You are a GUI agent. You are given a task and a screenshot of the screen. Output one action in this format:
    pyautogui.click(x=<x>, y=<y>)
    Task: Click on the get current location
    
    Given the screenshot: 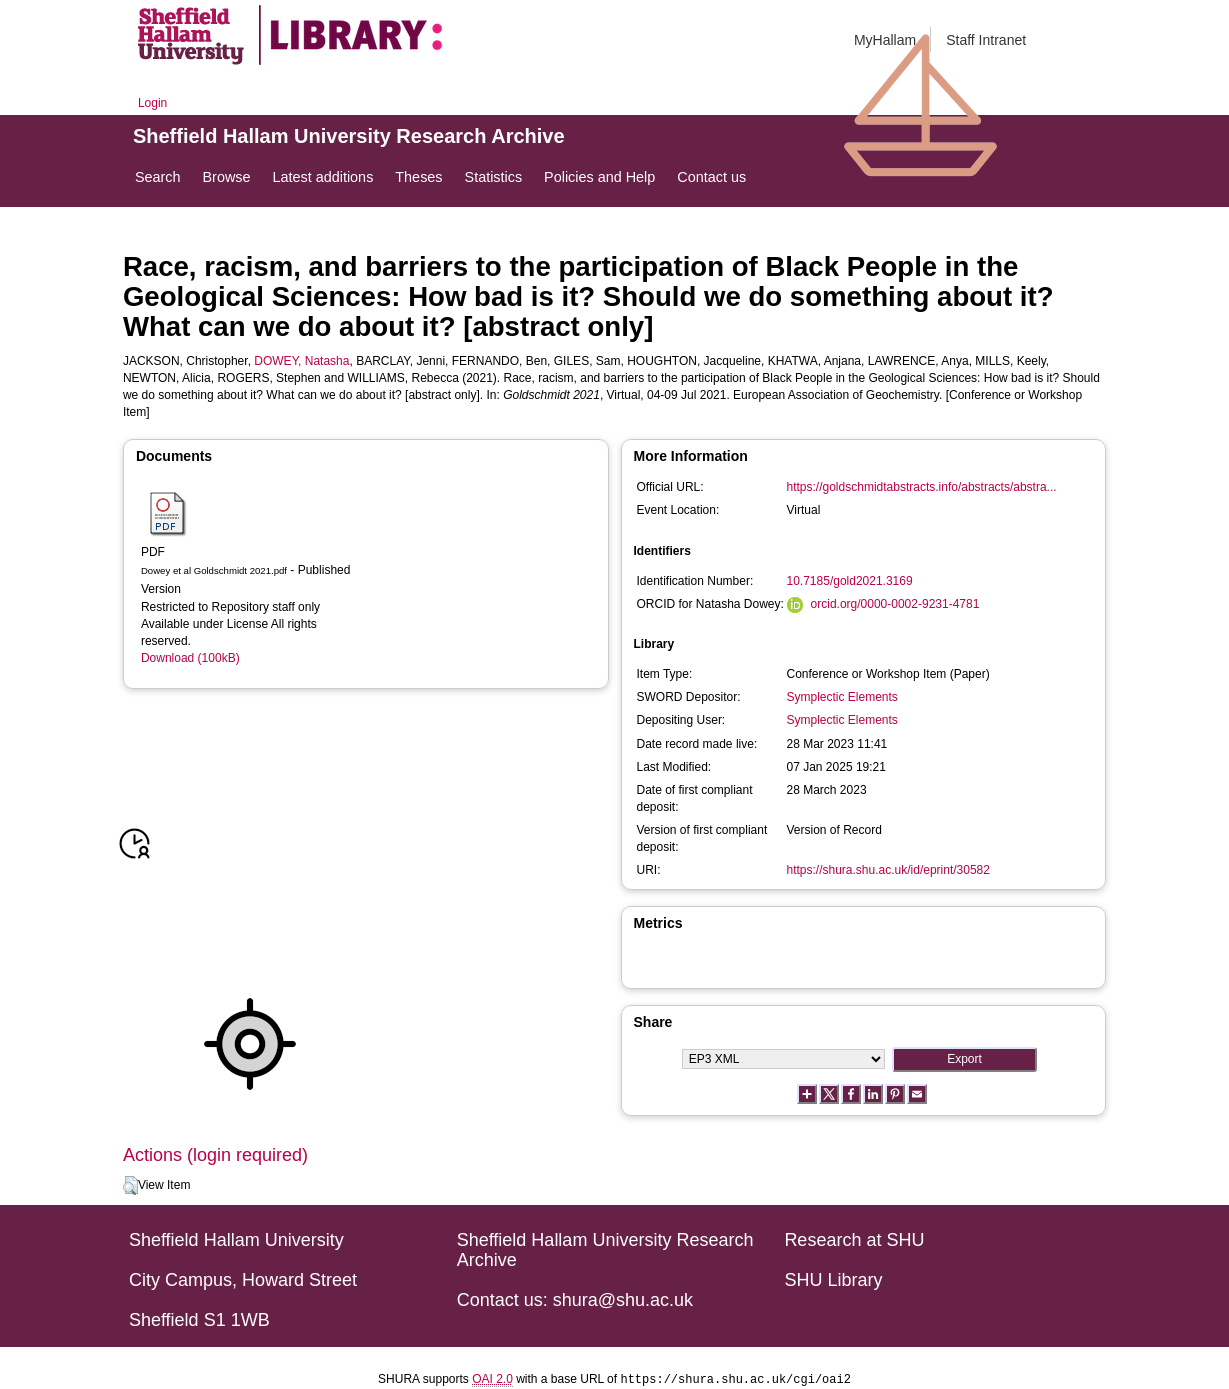 What is the action you would take?
    pyautogui.click(x=250, y=1044)
    